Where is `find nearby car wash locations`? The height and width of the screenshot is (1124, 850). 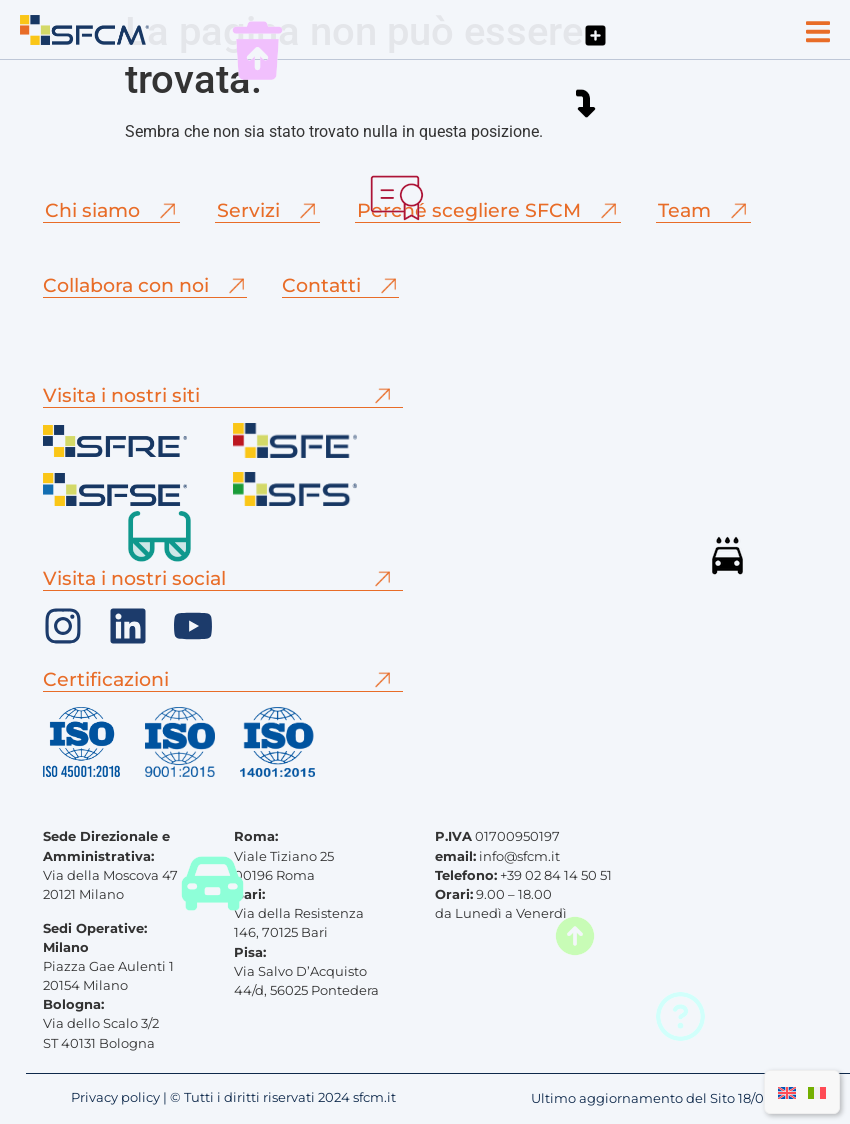 find nearby car wash locations is located at coordinates (727, 555).